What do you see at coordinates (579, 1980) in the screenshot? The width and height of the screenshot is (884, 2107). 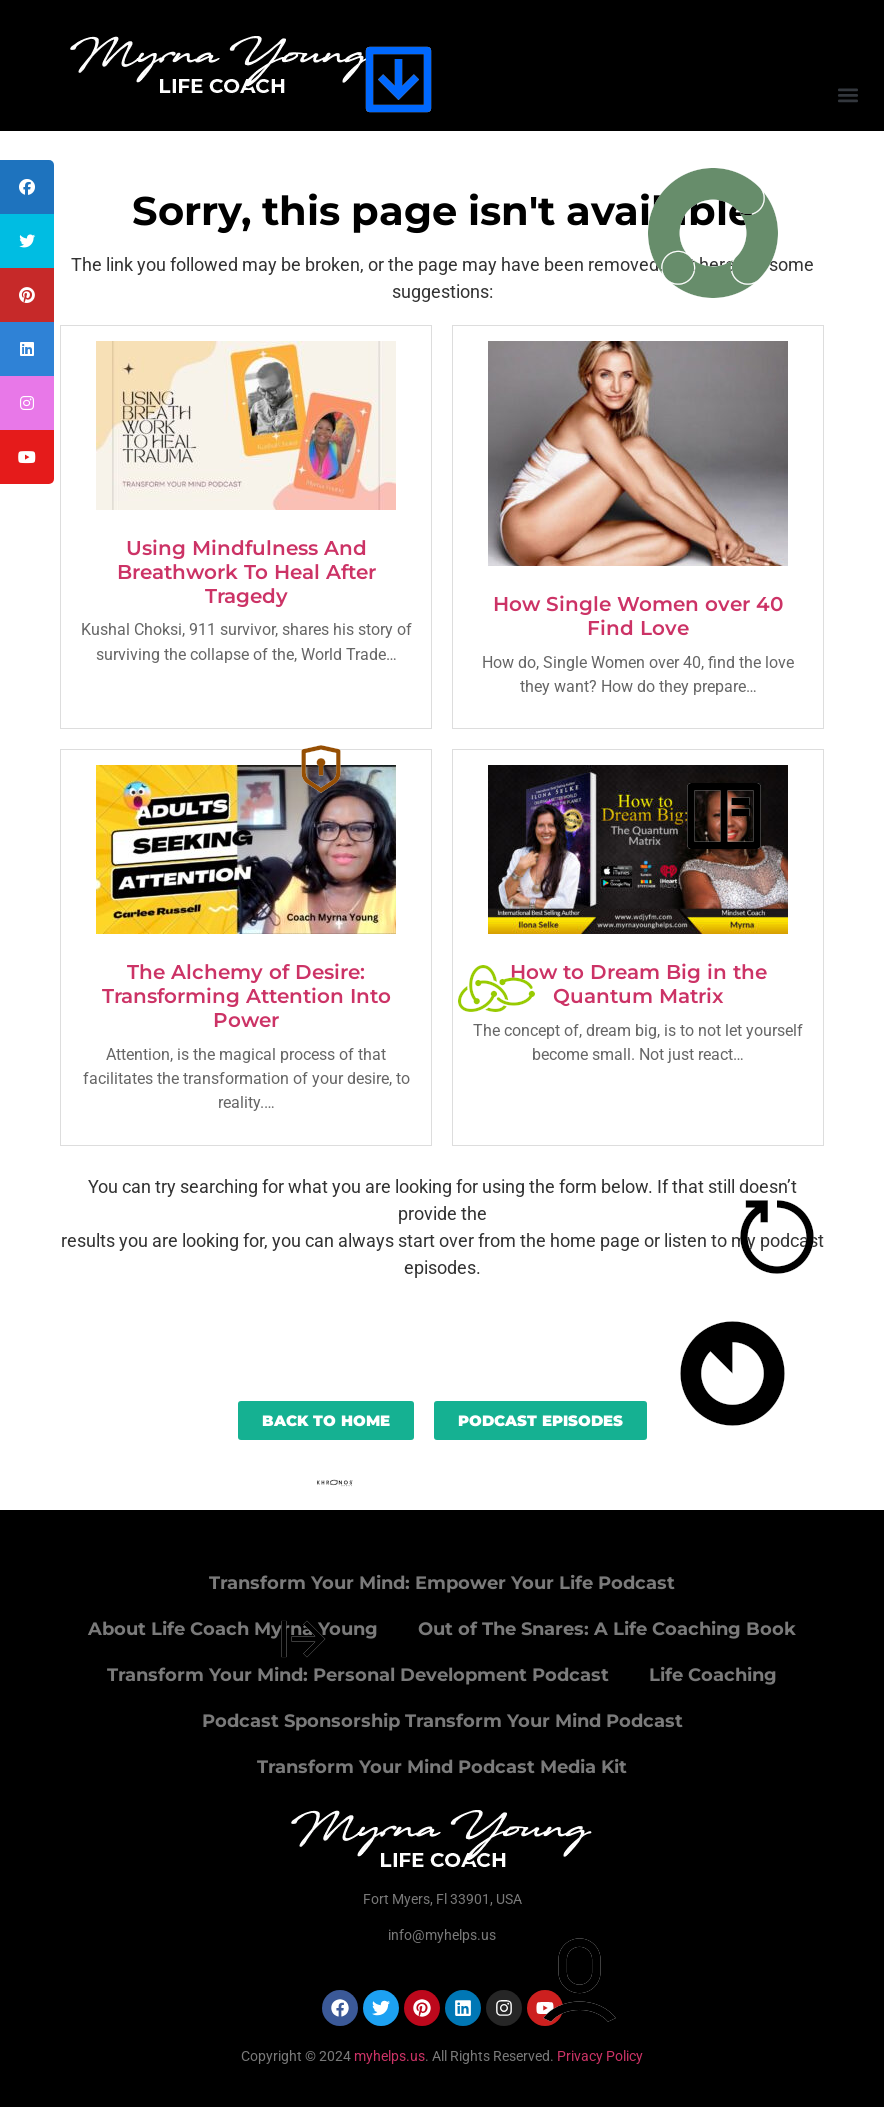 I see `view user profile` at bounding box center [579, 1980].